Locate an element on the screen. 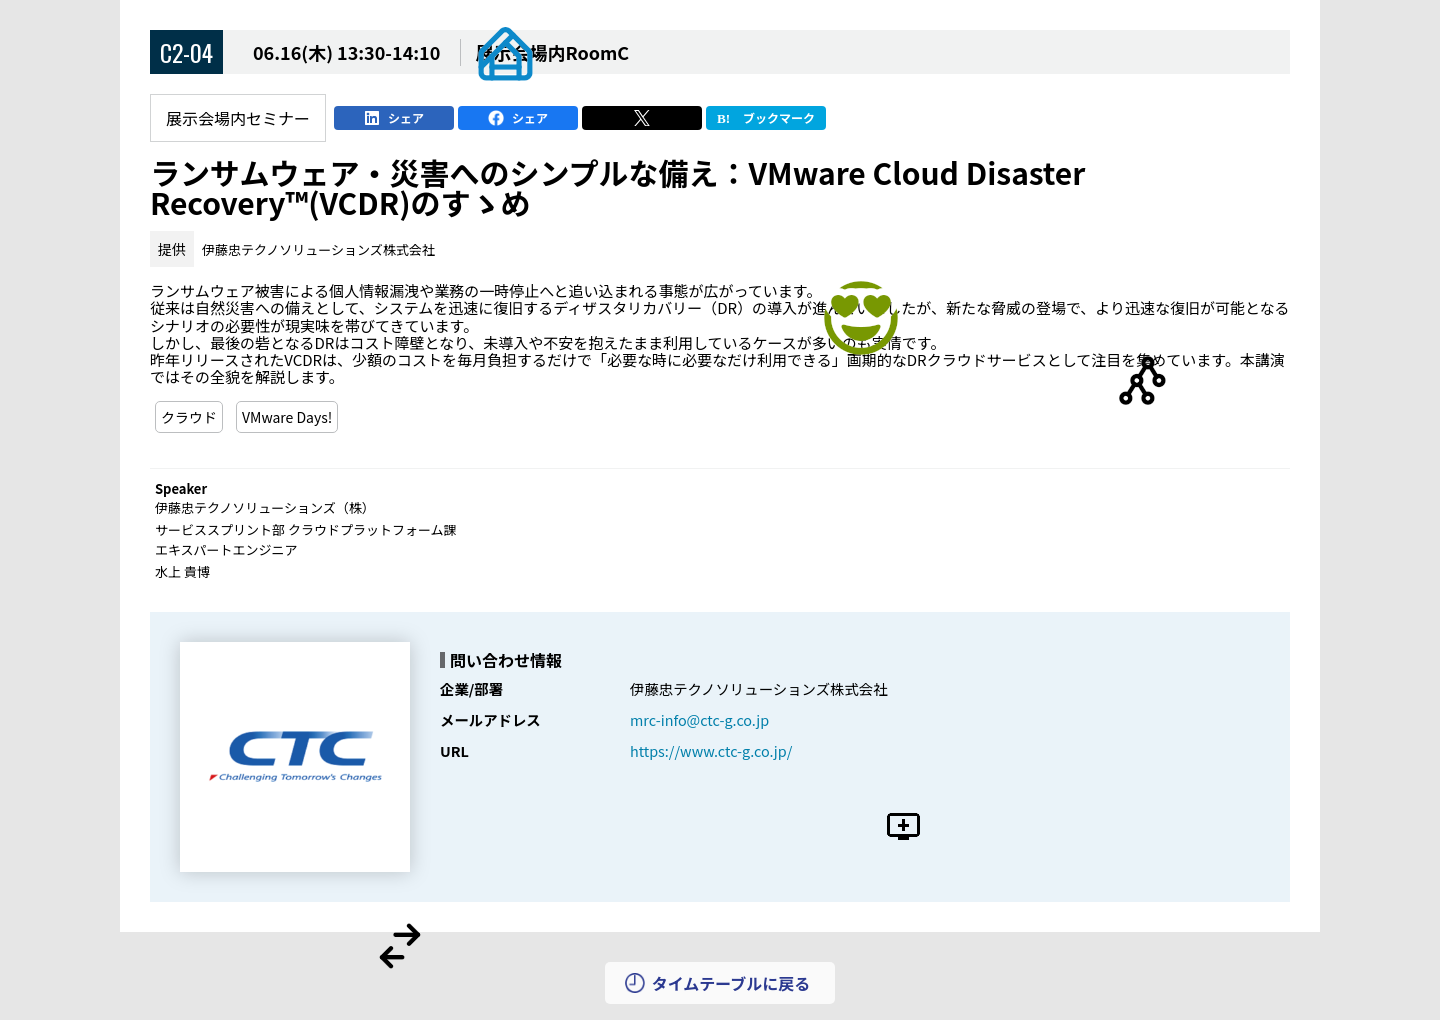  react with love or adoration is located at coordinates (861, 318).